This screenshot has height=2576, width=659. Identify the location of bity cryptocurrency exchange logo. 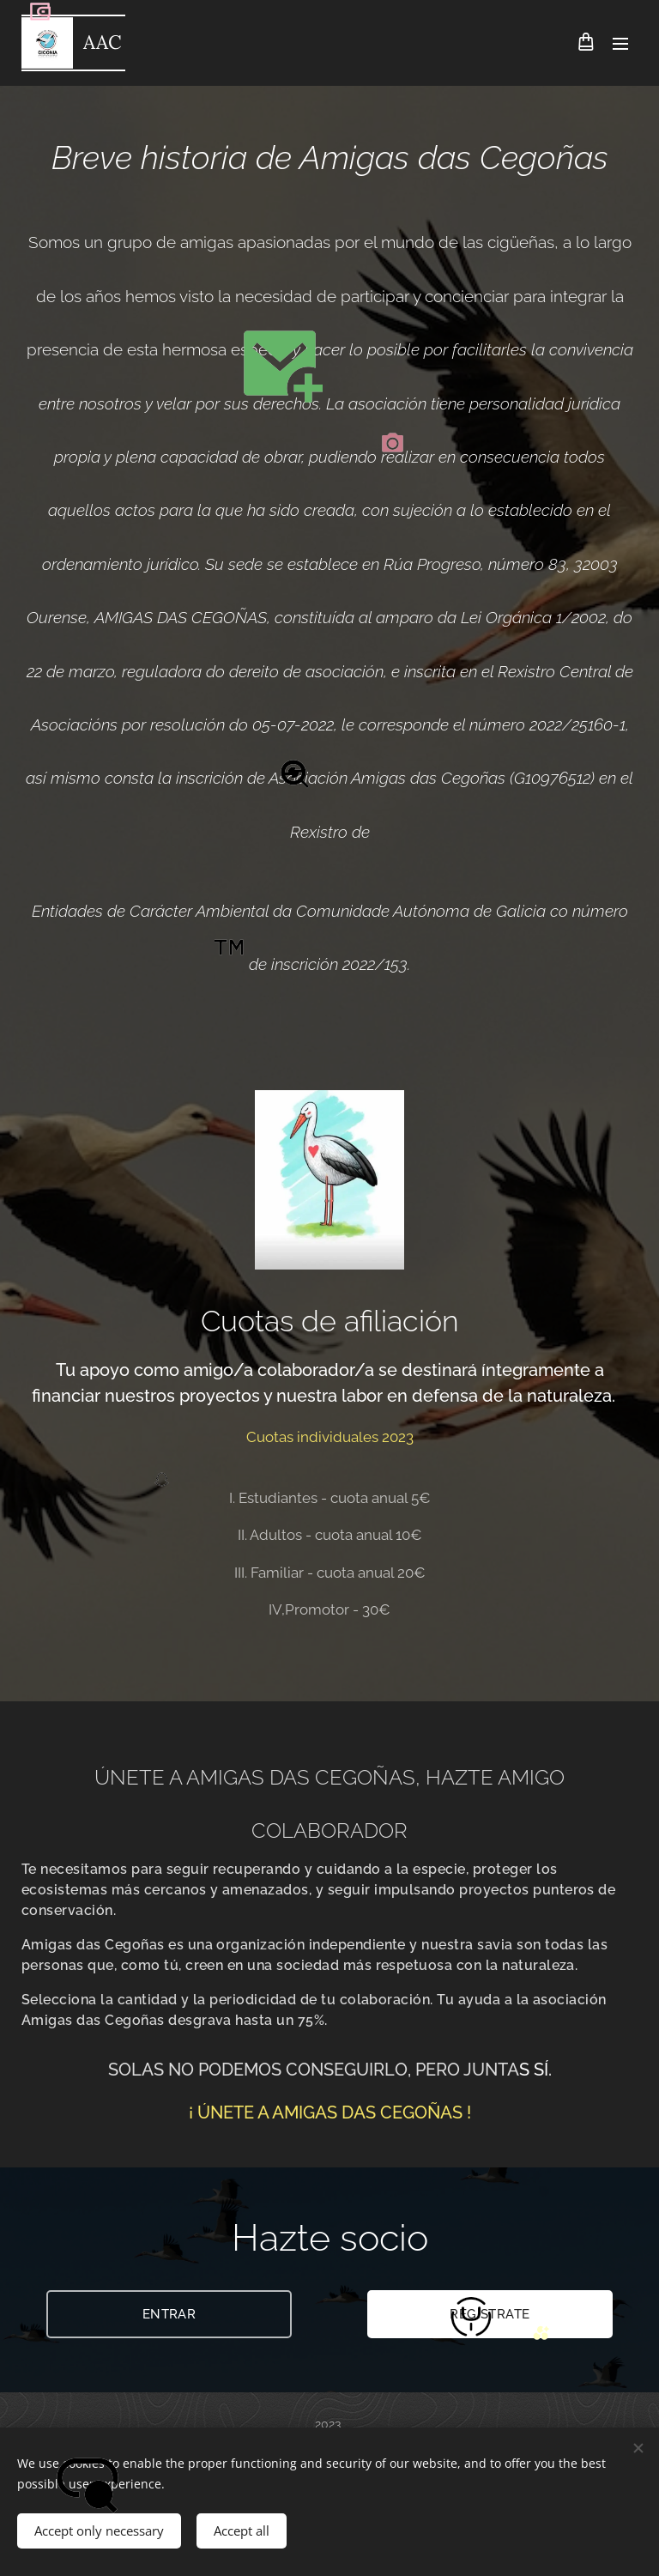
(471, 2318).